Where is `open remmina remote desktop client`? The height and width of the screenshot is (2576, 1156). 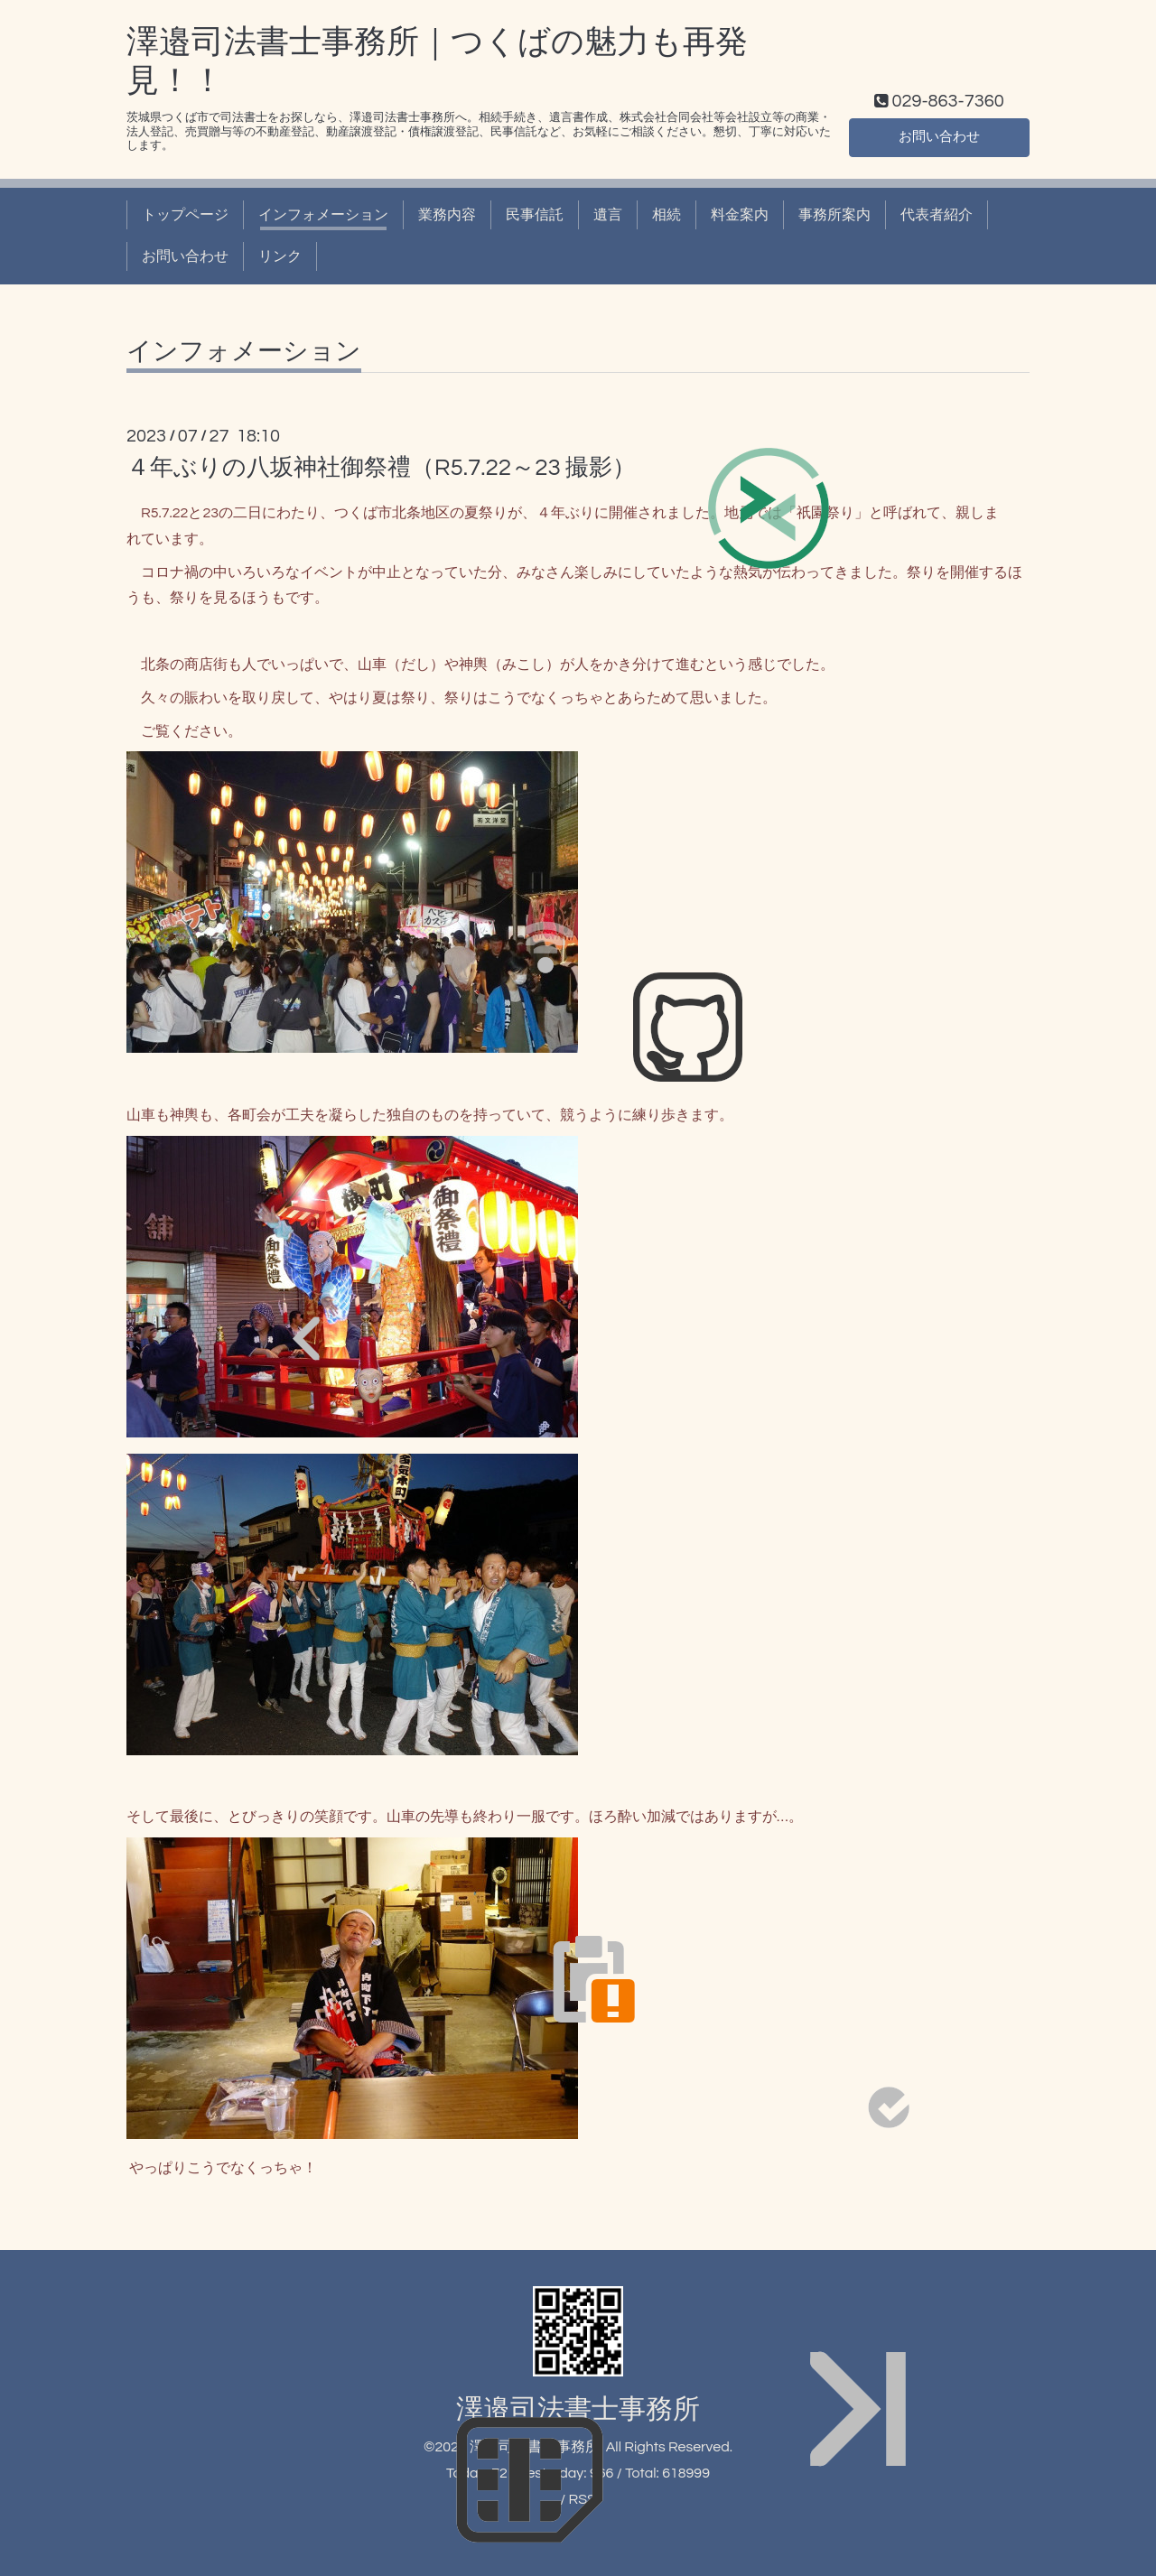 open remmina remote desktop client is located at coordinates (769, 508).